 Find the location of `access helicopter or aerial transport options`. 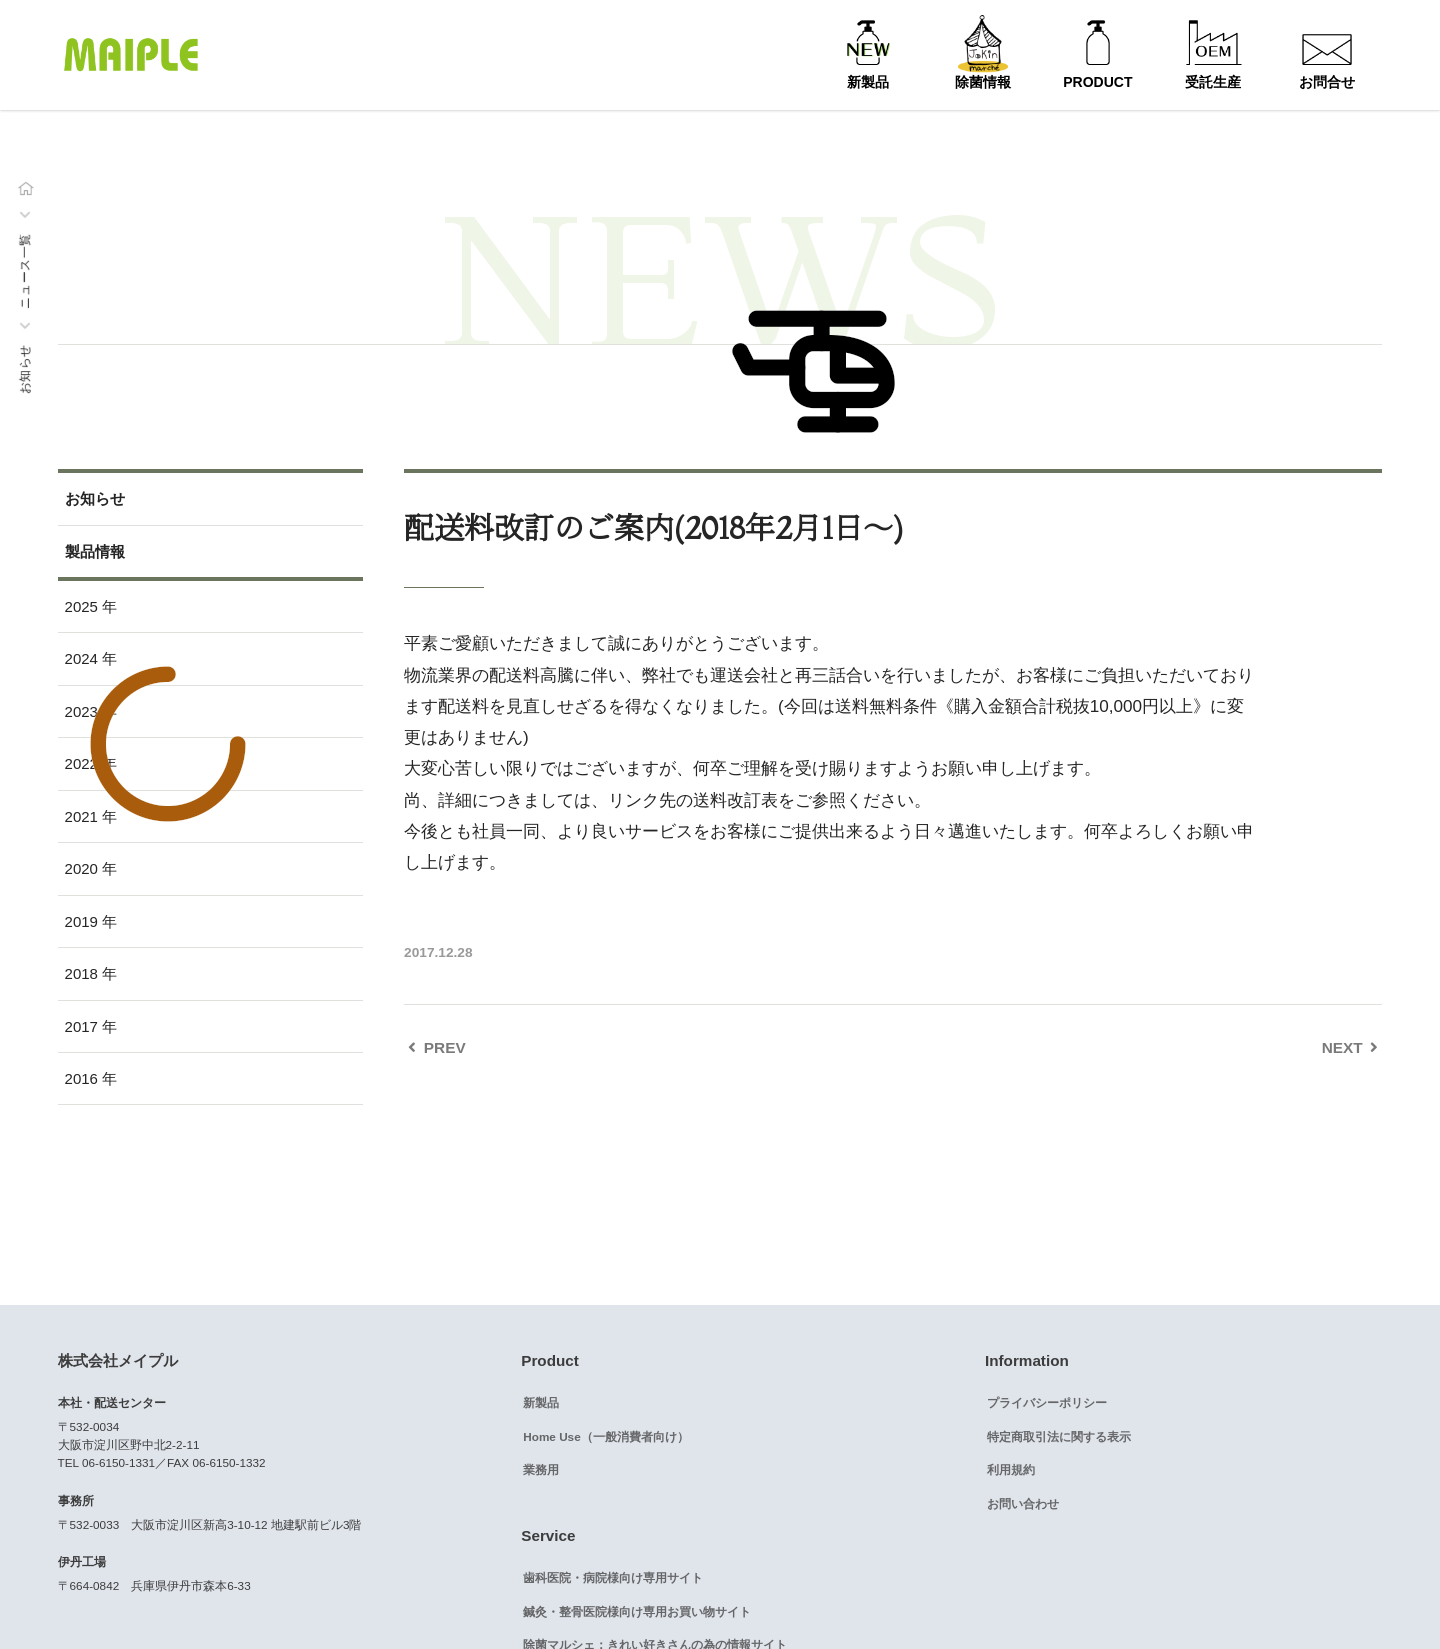

access helicopter or aerial transport options is located at coordinates (813, 367).